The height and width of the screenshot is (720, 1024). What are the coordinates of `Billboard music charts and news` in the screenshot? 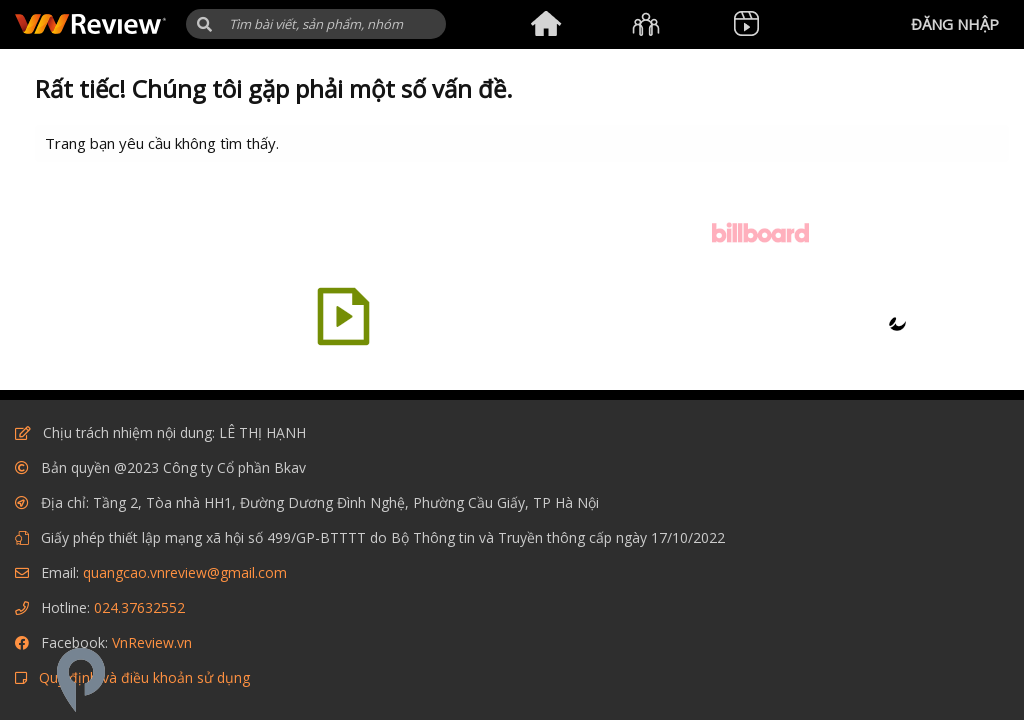 It's located at (760, 232).